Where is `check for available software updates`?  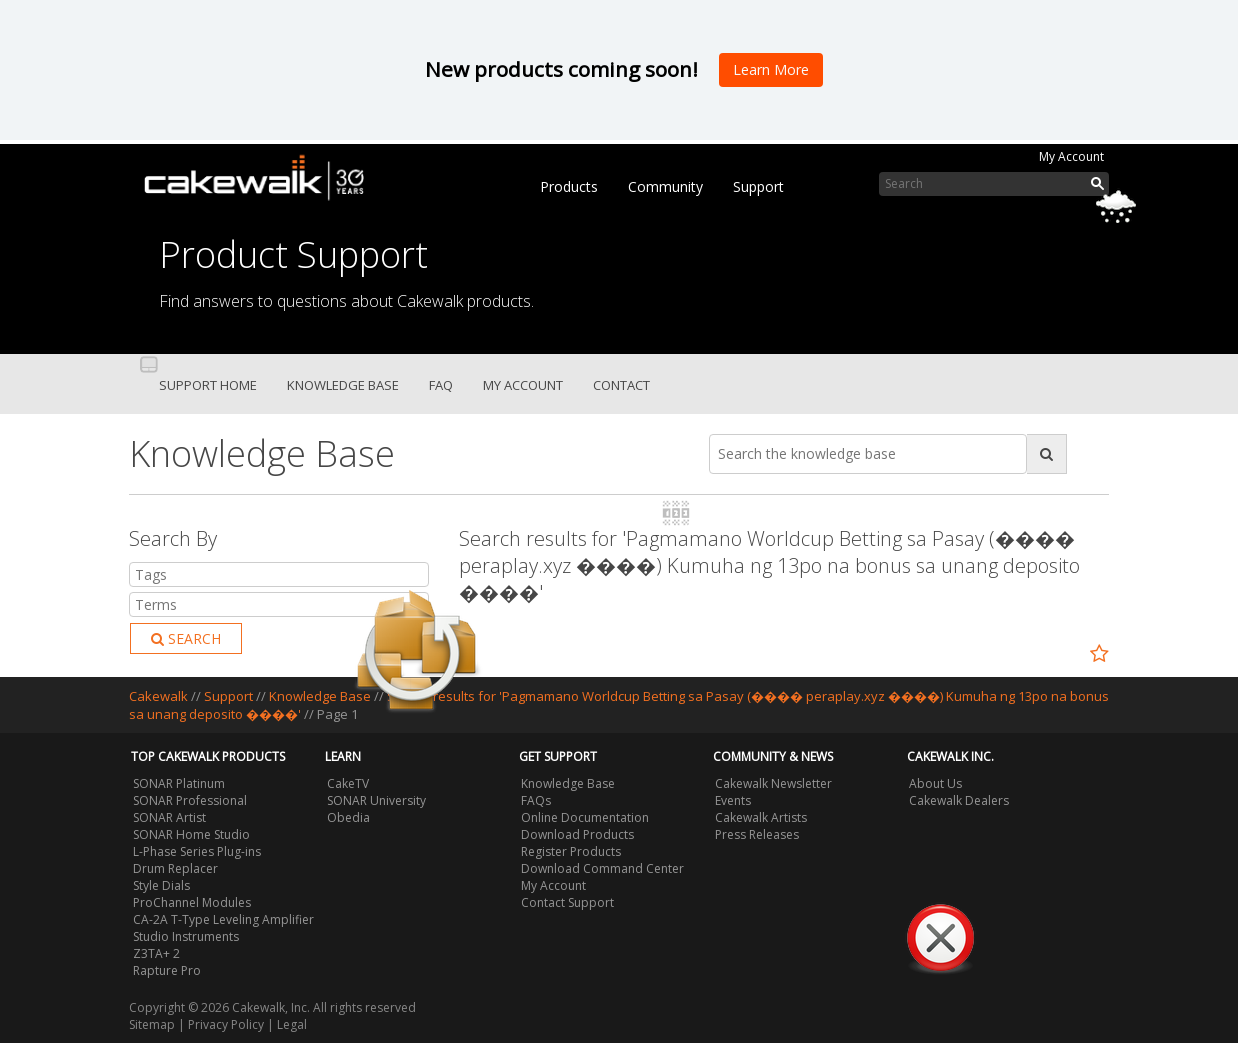
check for available software updates is located at coordinates (413, 642).